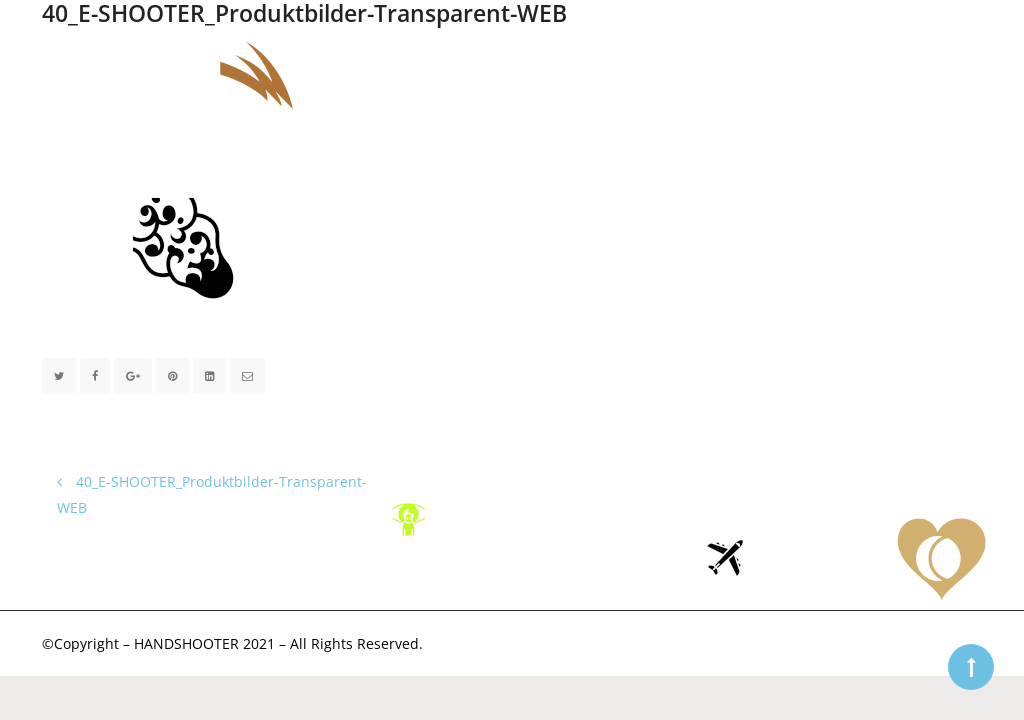  Describe the element at coordinates (724, 558) in the screenshot. I see `access flight booking or travel options` at that location.